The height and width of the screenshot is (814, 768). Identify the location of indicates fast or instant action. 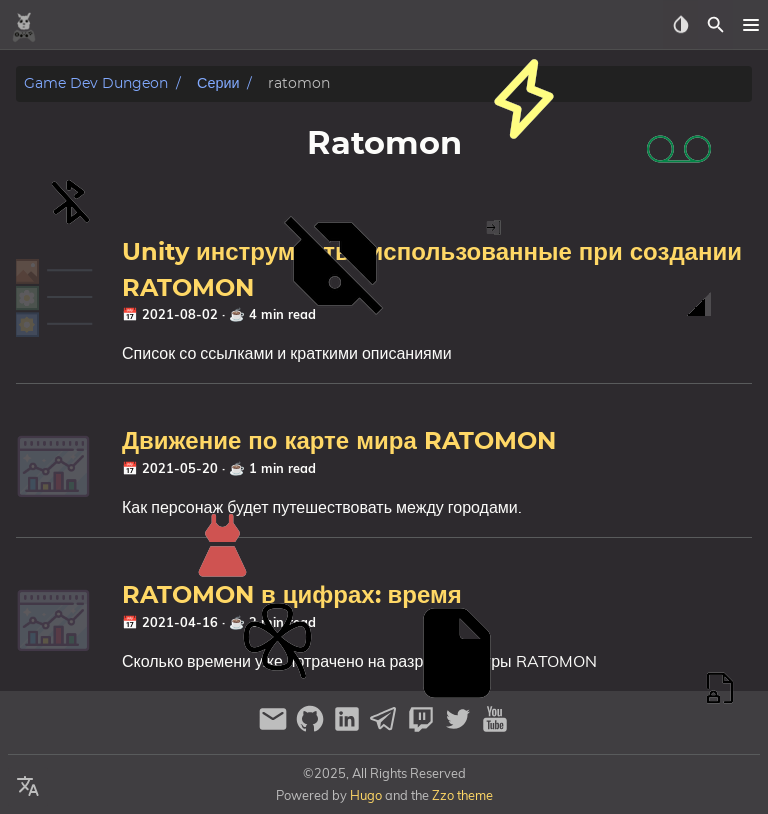
(524, 99).